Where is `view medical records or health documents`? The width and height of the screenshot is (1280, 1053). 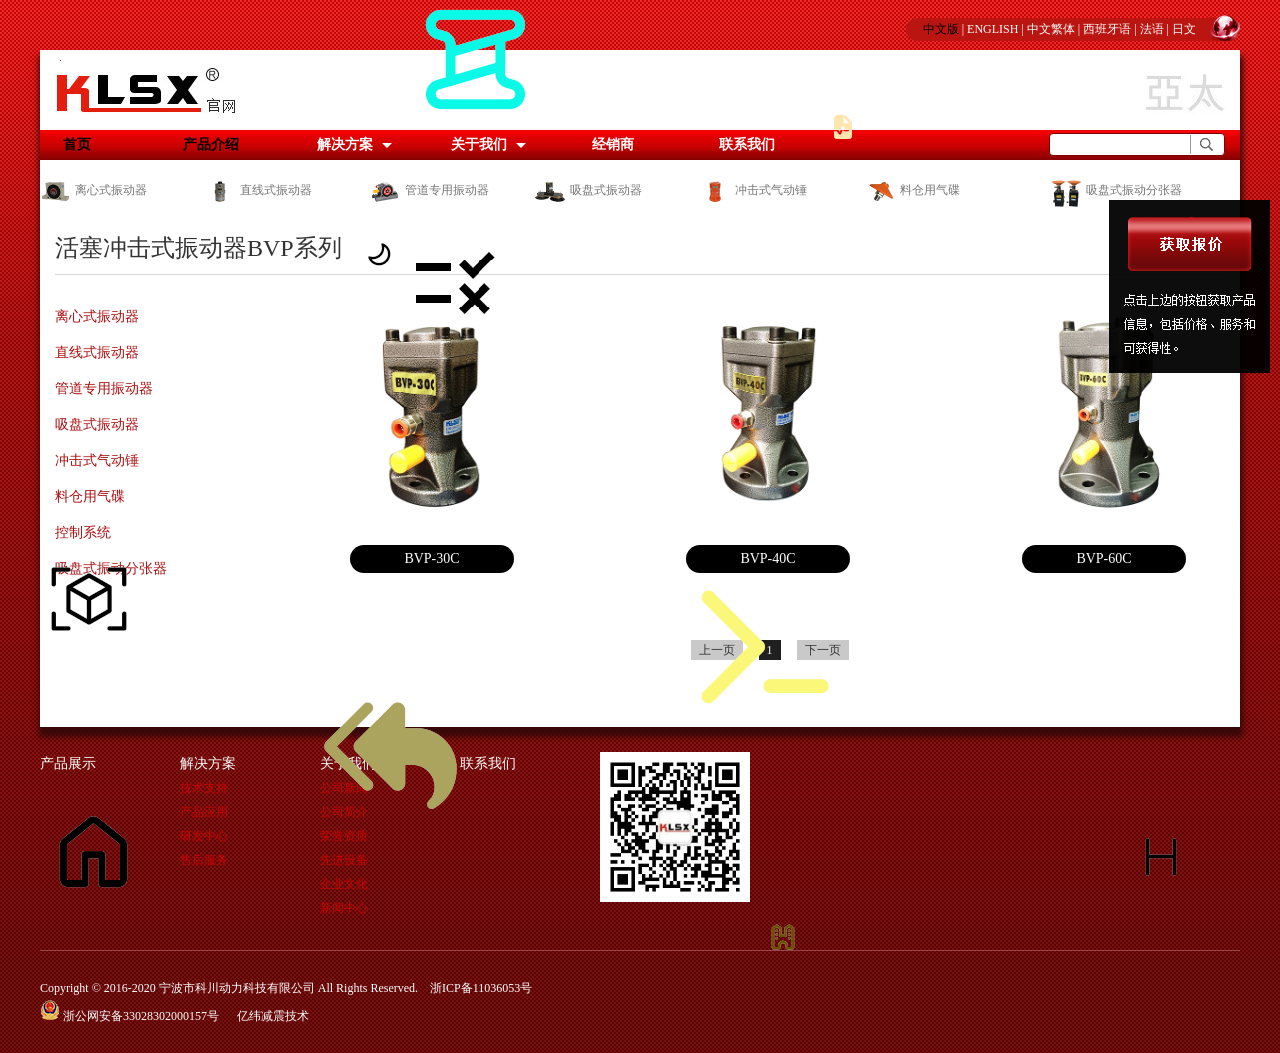
view medical records or health documents is located at coordinates (843, 127).